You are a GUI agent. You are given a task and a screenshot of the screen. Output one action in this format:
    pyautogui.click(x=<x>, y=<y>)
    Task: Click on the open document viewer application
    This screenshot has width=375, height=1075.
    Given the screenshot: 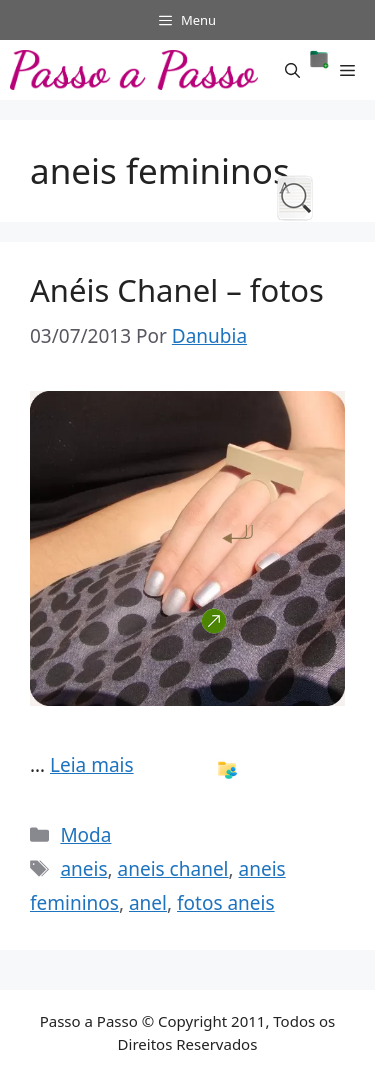 What is the action you would take?
    pyautogui.click(x=295, y=198)
    